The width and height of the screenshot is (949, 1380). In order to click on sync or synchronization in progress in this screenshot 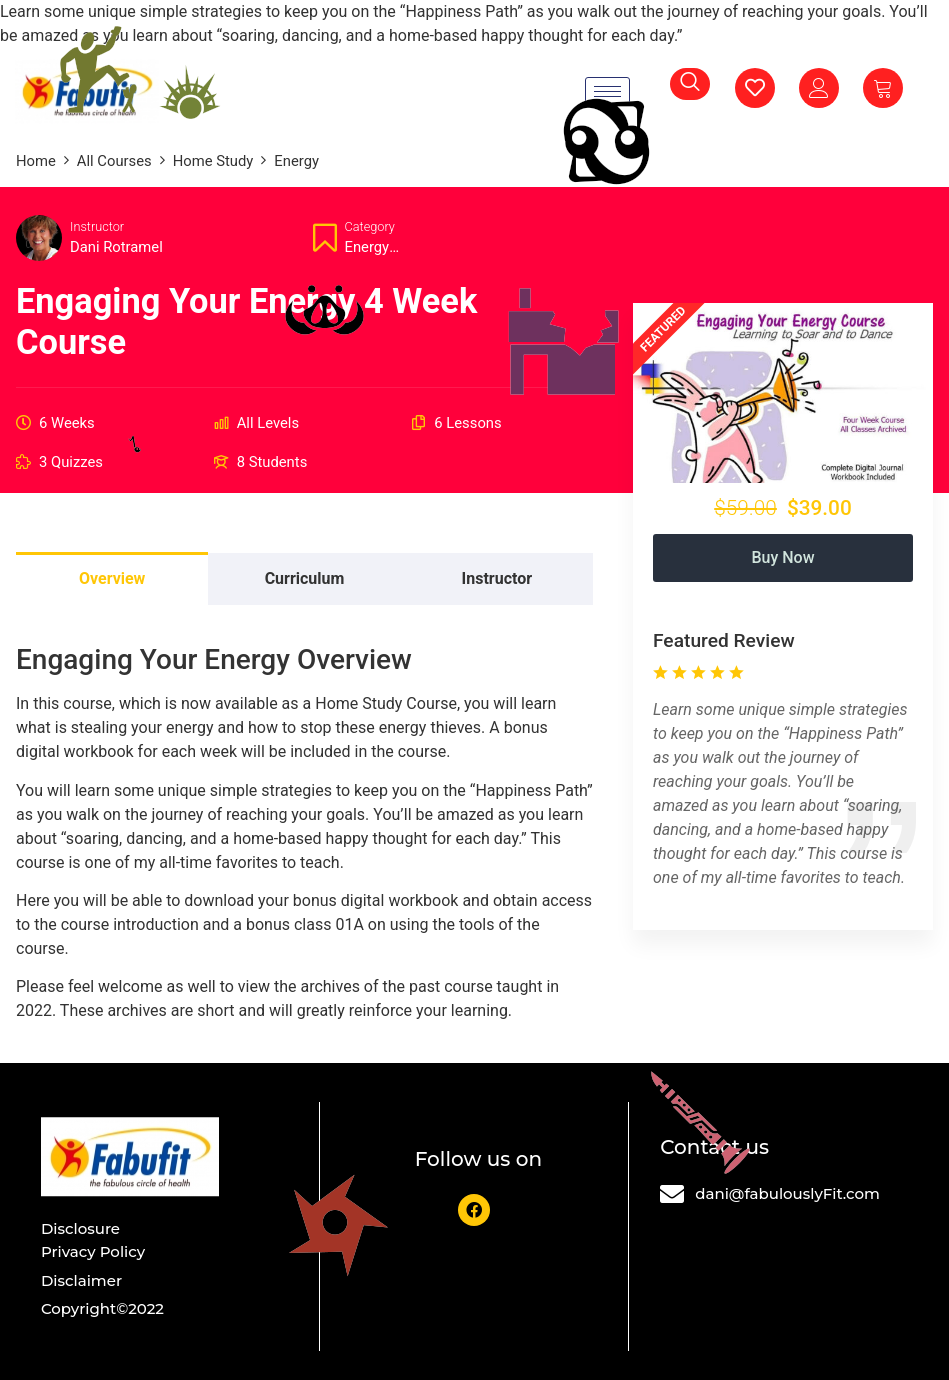, I will do `click(606, 141)`.